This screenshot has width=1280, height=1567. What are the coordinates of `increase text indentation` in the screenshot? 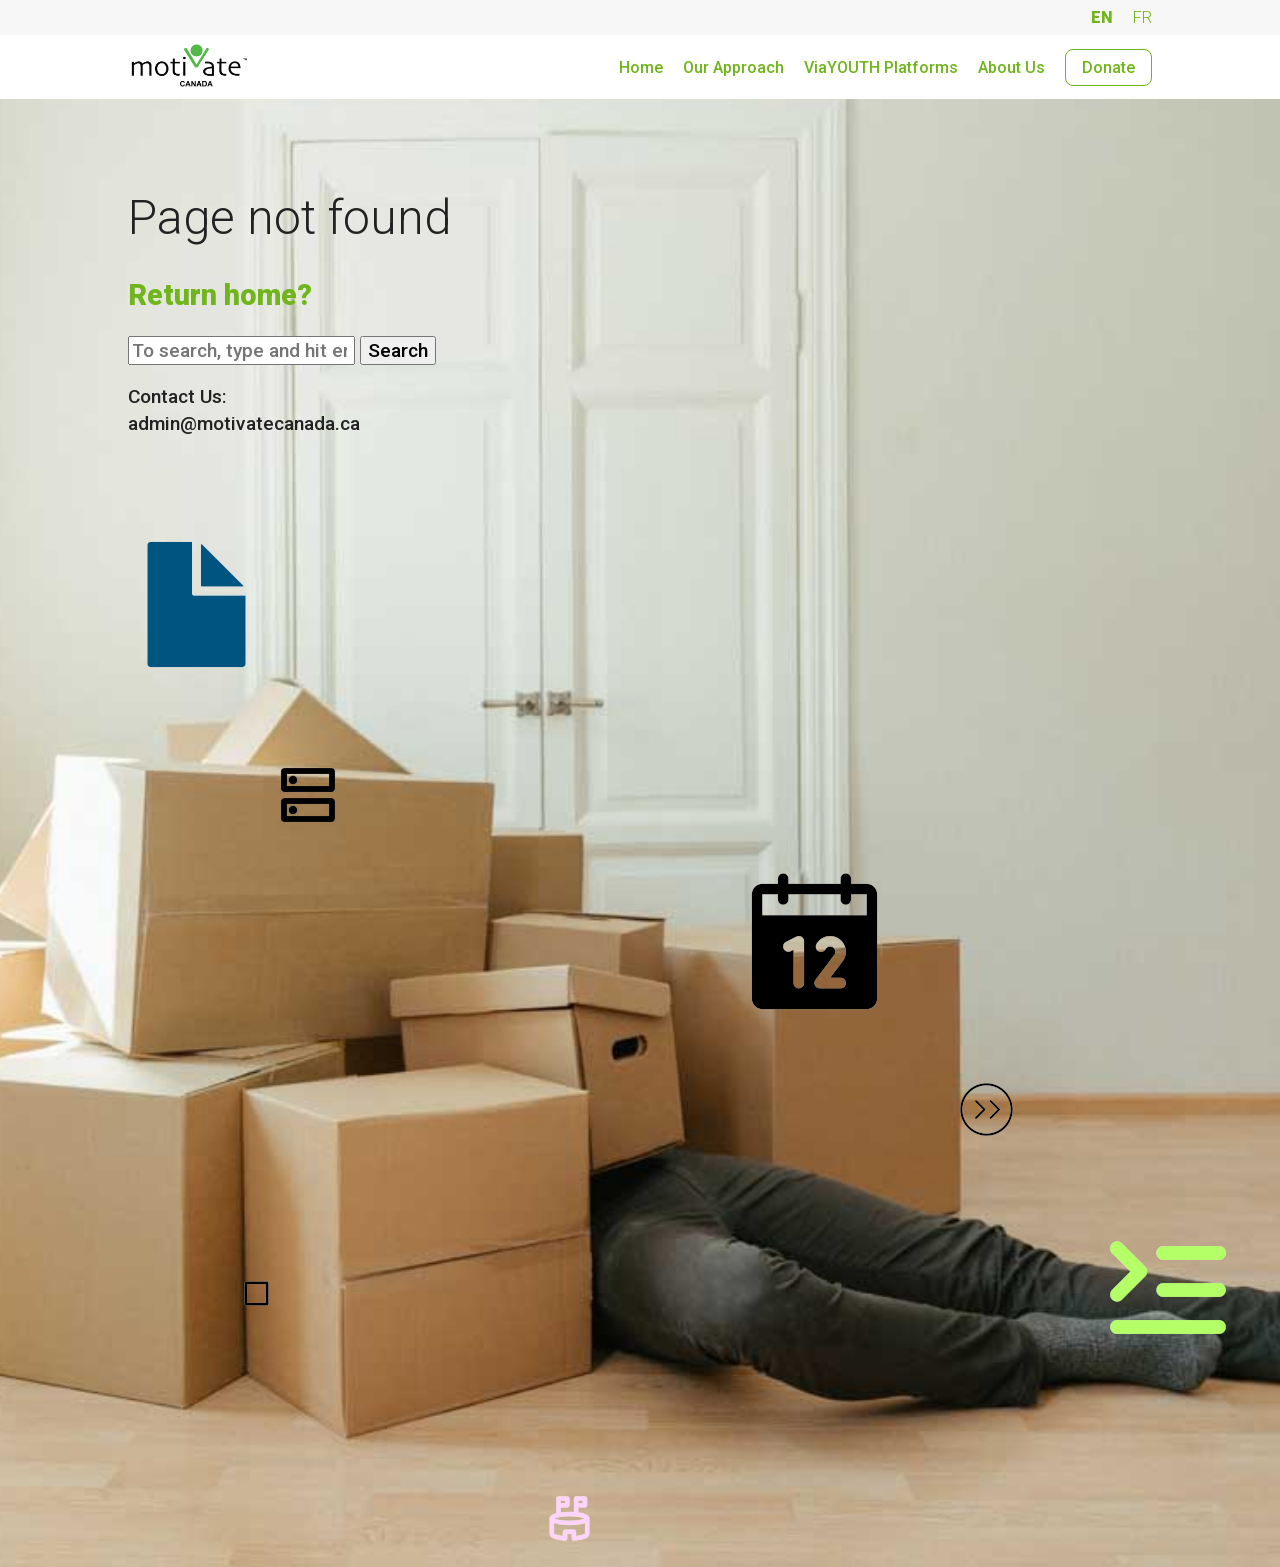 It's located at (1168, 1290).